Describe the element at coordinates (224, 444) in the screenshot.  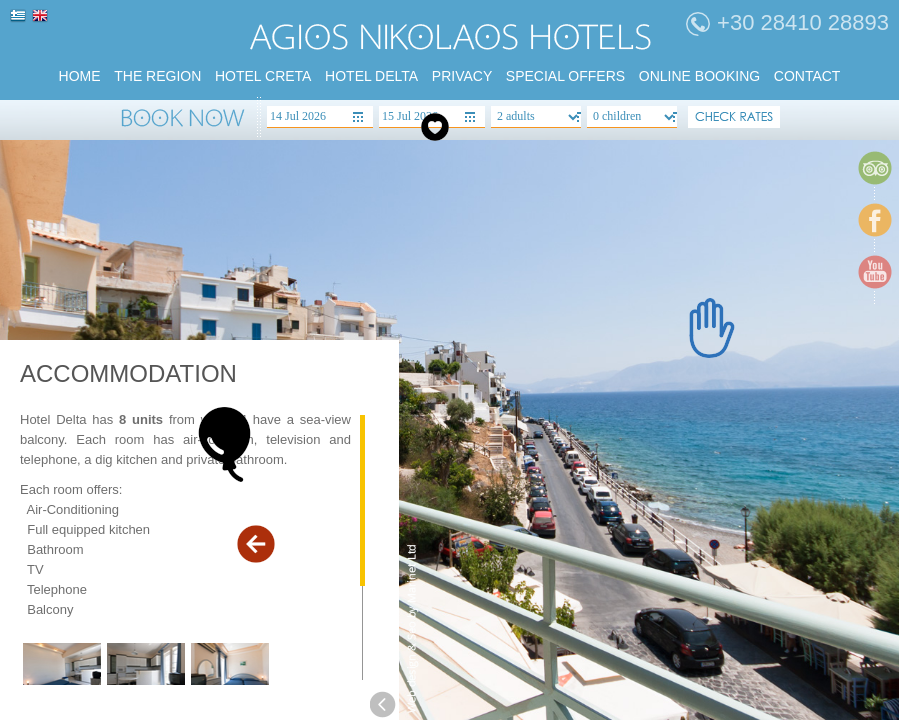
I see `indicates a celebration or birthday event` at that location.